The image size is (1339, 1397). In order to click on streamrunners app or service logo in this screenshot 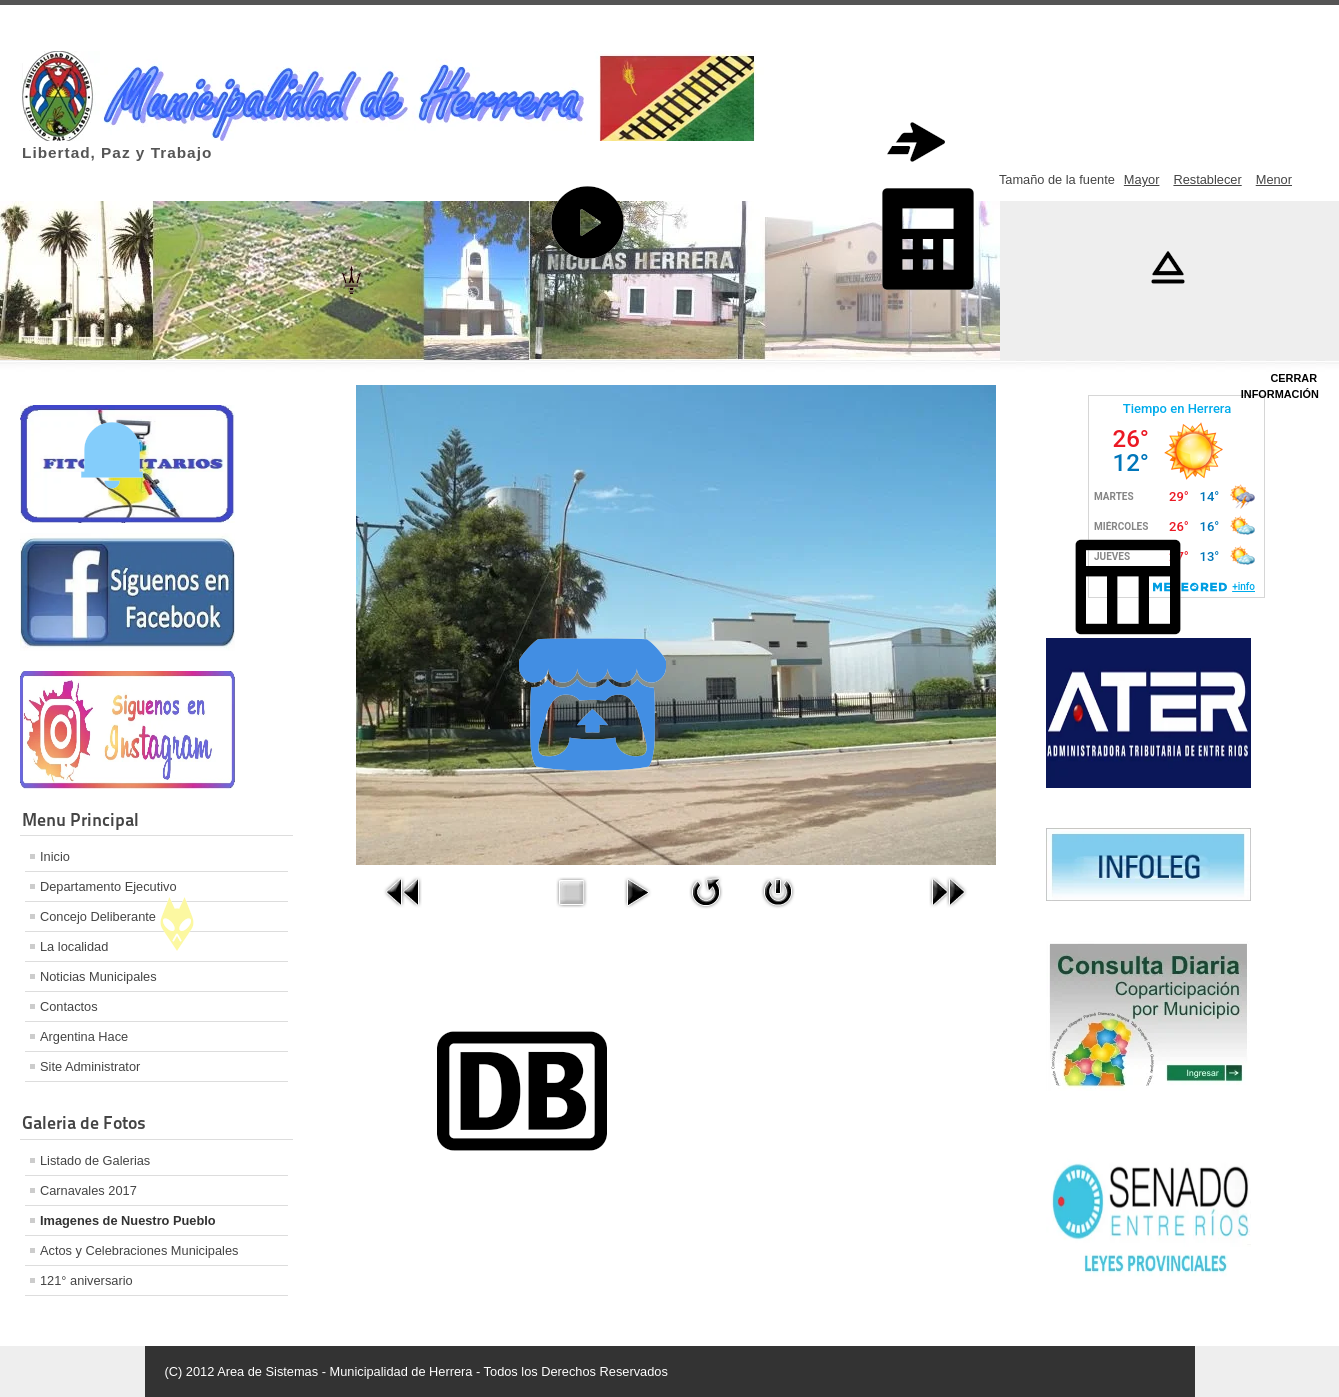, I will do `click(916, 142)`.